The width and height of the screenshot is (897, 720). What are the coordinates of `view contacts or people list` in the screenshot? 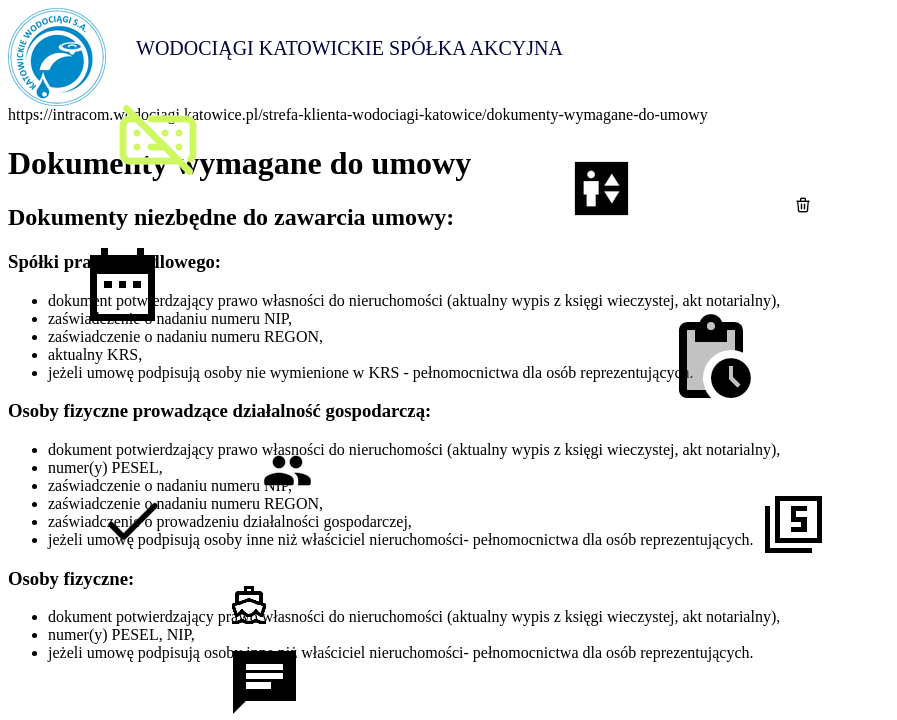 It's located at (287, 470).